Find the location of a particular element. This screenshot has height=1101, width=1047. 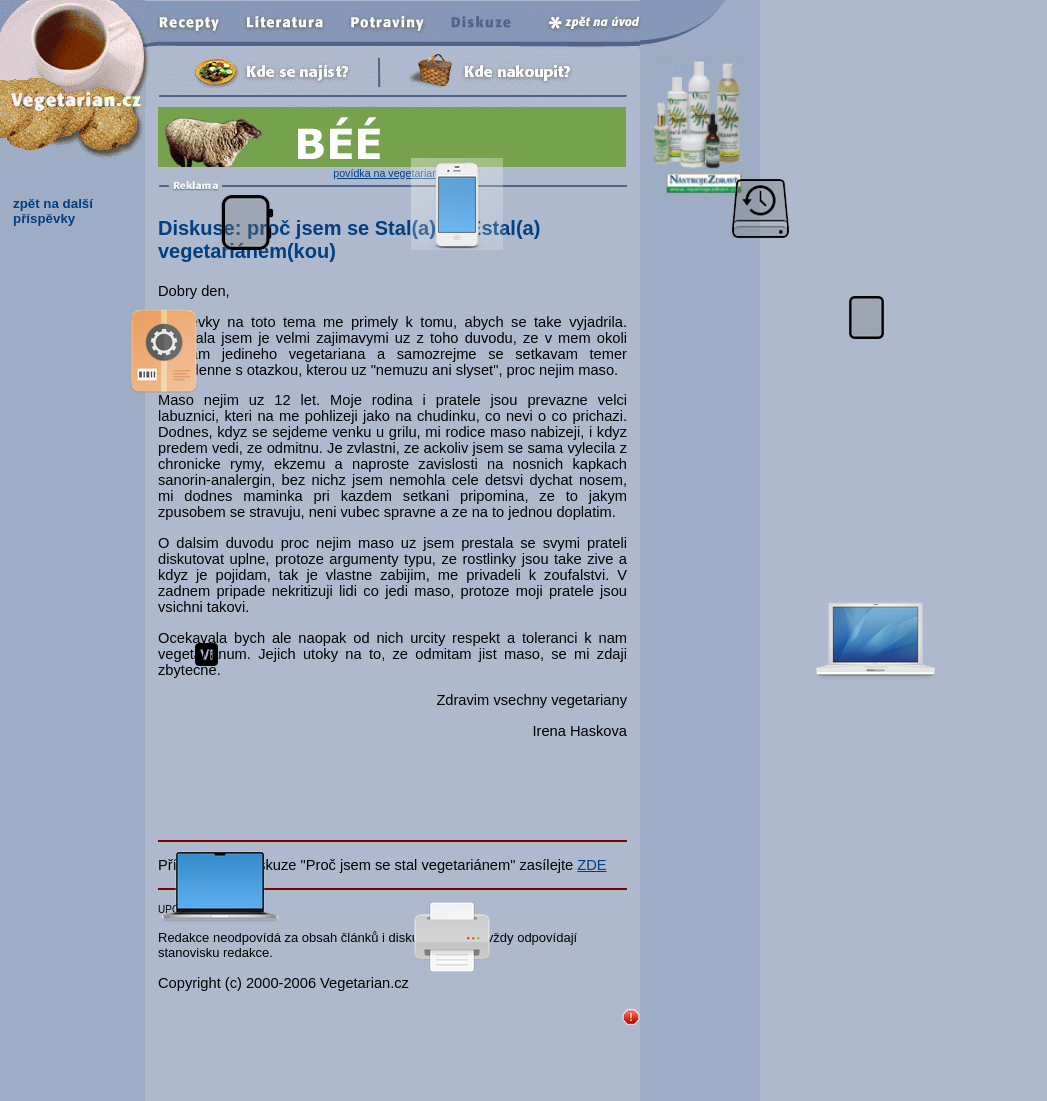

represents an apple ibook g4 laptop device is located at coordinates (875, 637).